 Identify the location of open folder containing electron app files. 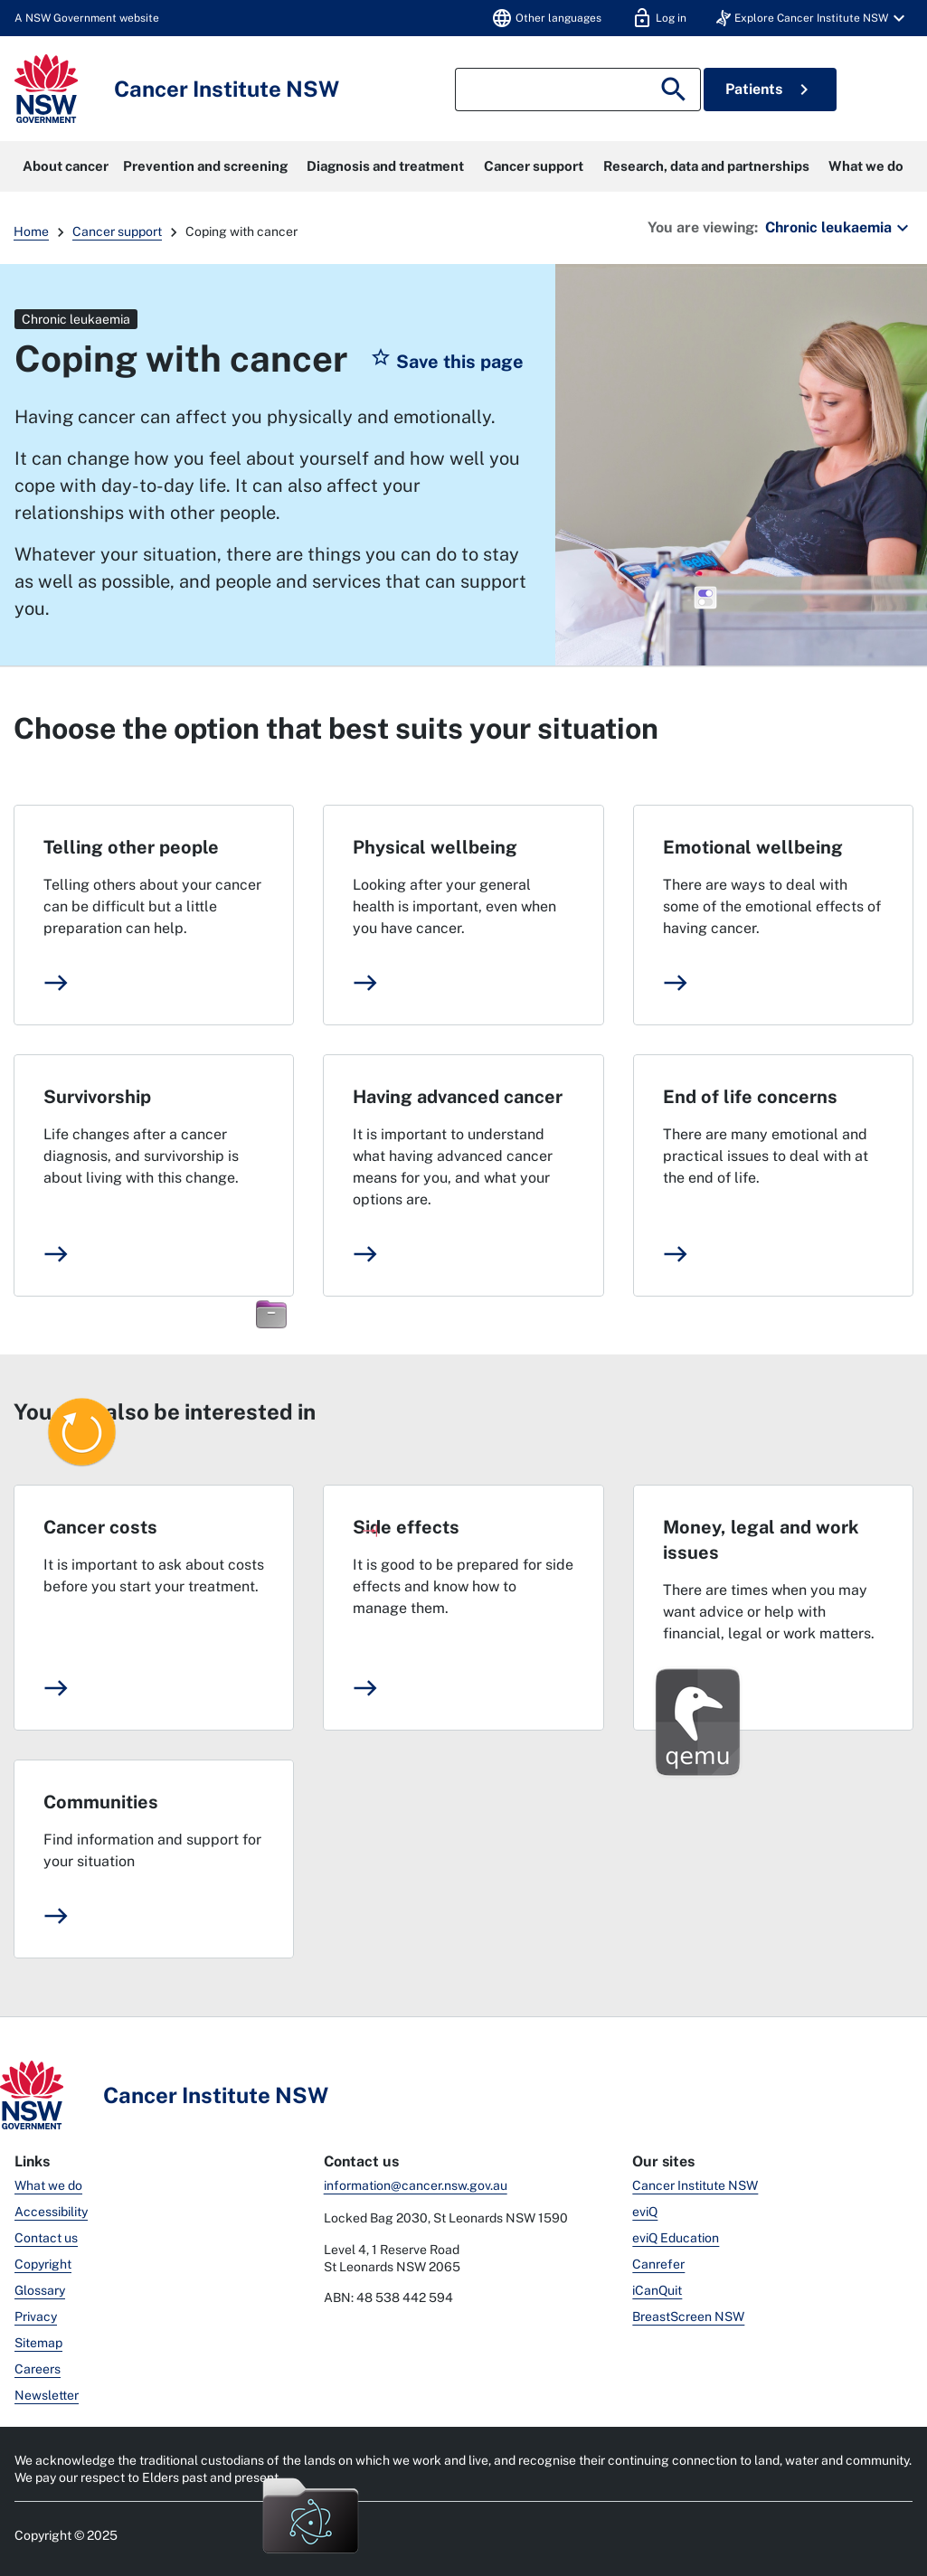
(310, 2518).